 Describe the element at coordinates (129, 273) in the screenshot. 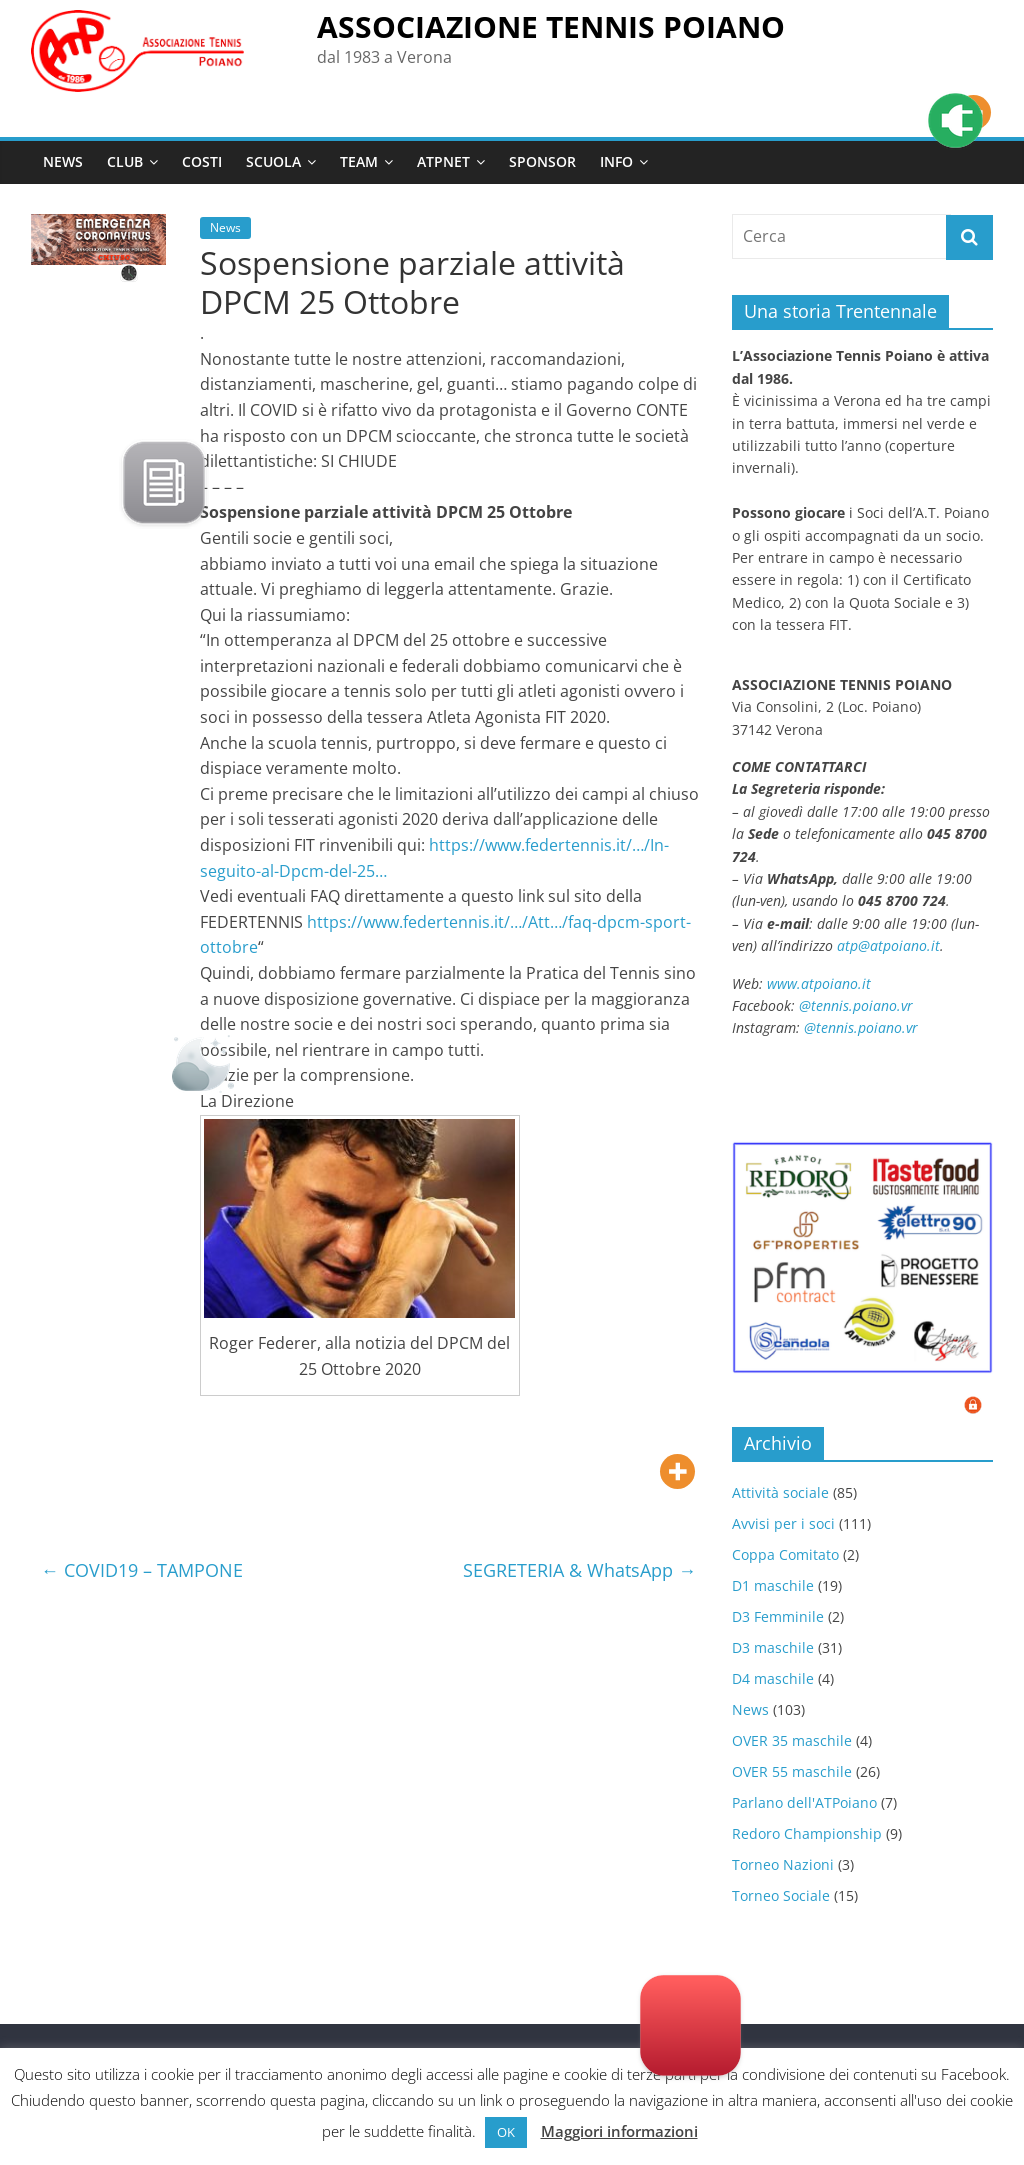

I see `open go for it productivity app` at that location.